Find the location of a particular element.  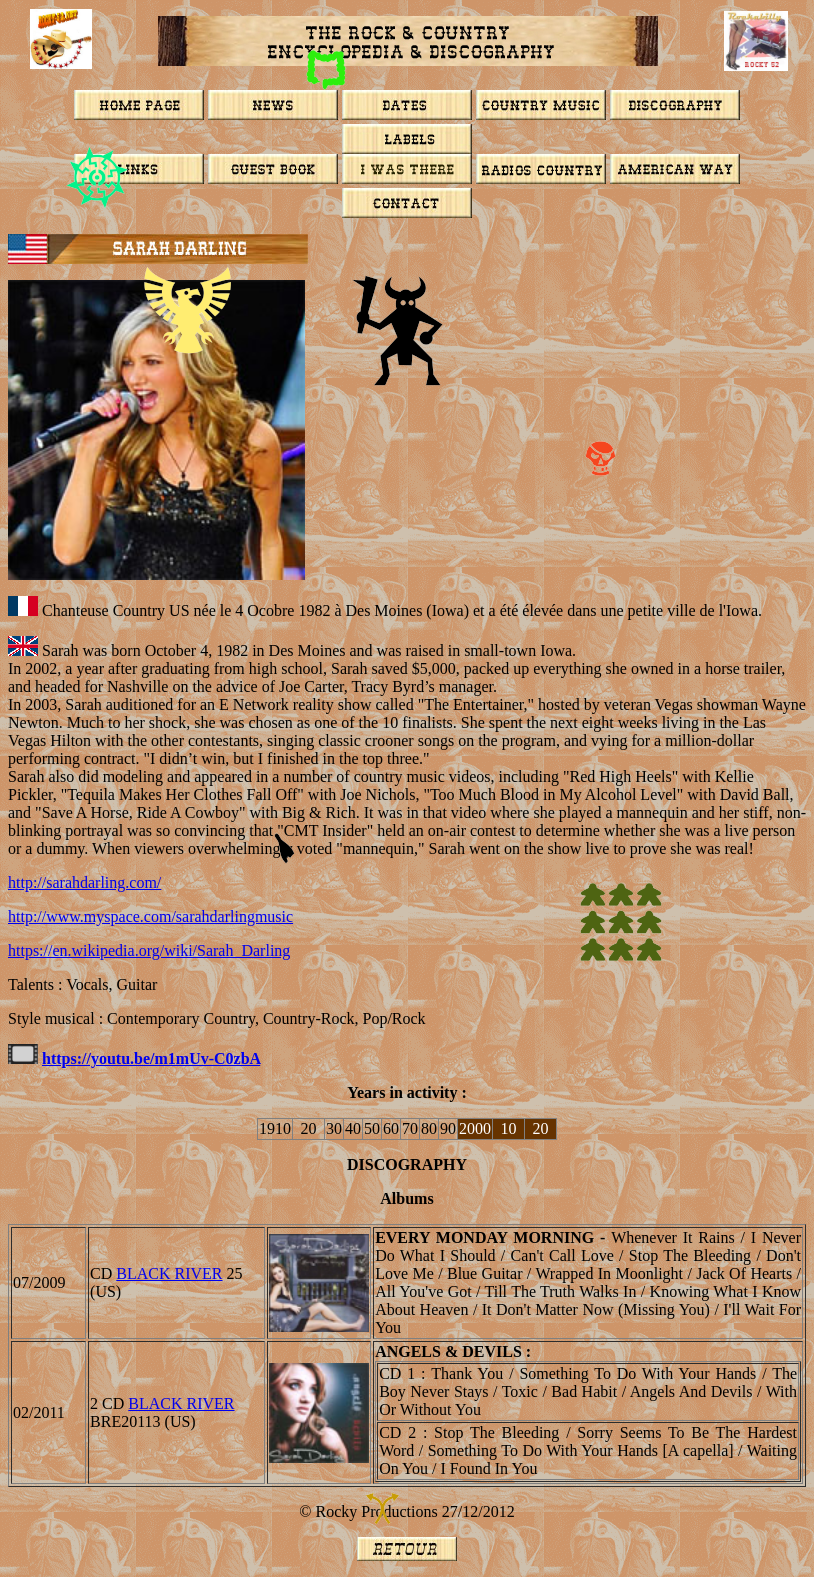

select evil minion character or enemy type is located at coordinates (397, 330).